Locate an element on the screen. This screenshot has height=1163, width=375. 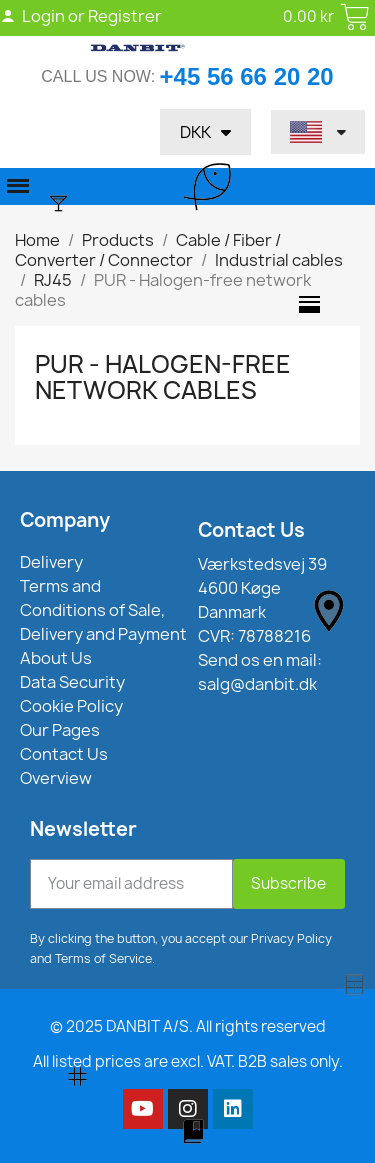
browse cocktail or drink recipes is located at coordinates (58, 203).